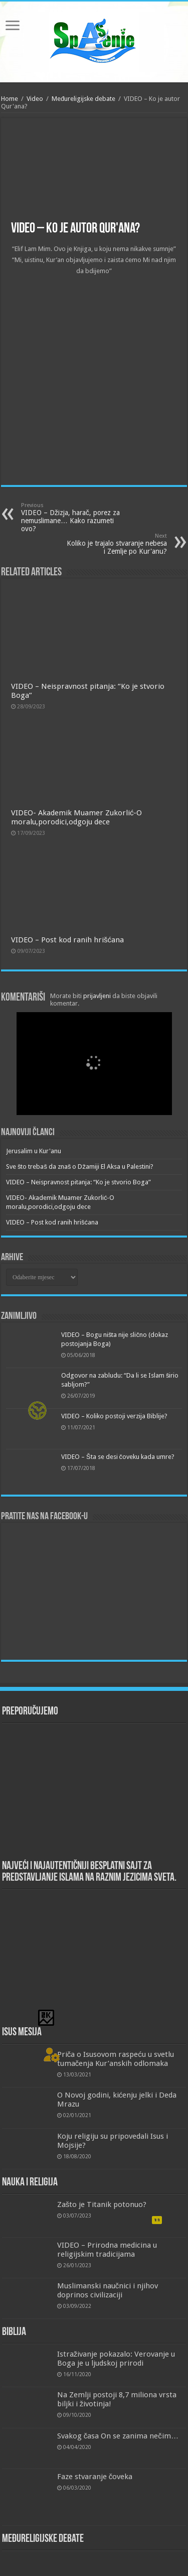 The image size is (188, 2576). I want to click on view score or rating statistics, so click(46, 2018).